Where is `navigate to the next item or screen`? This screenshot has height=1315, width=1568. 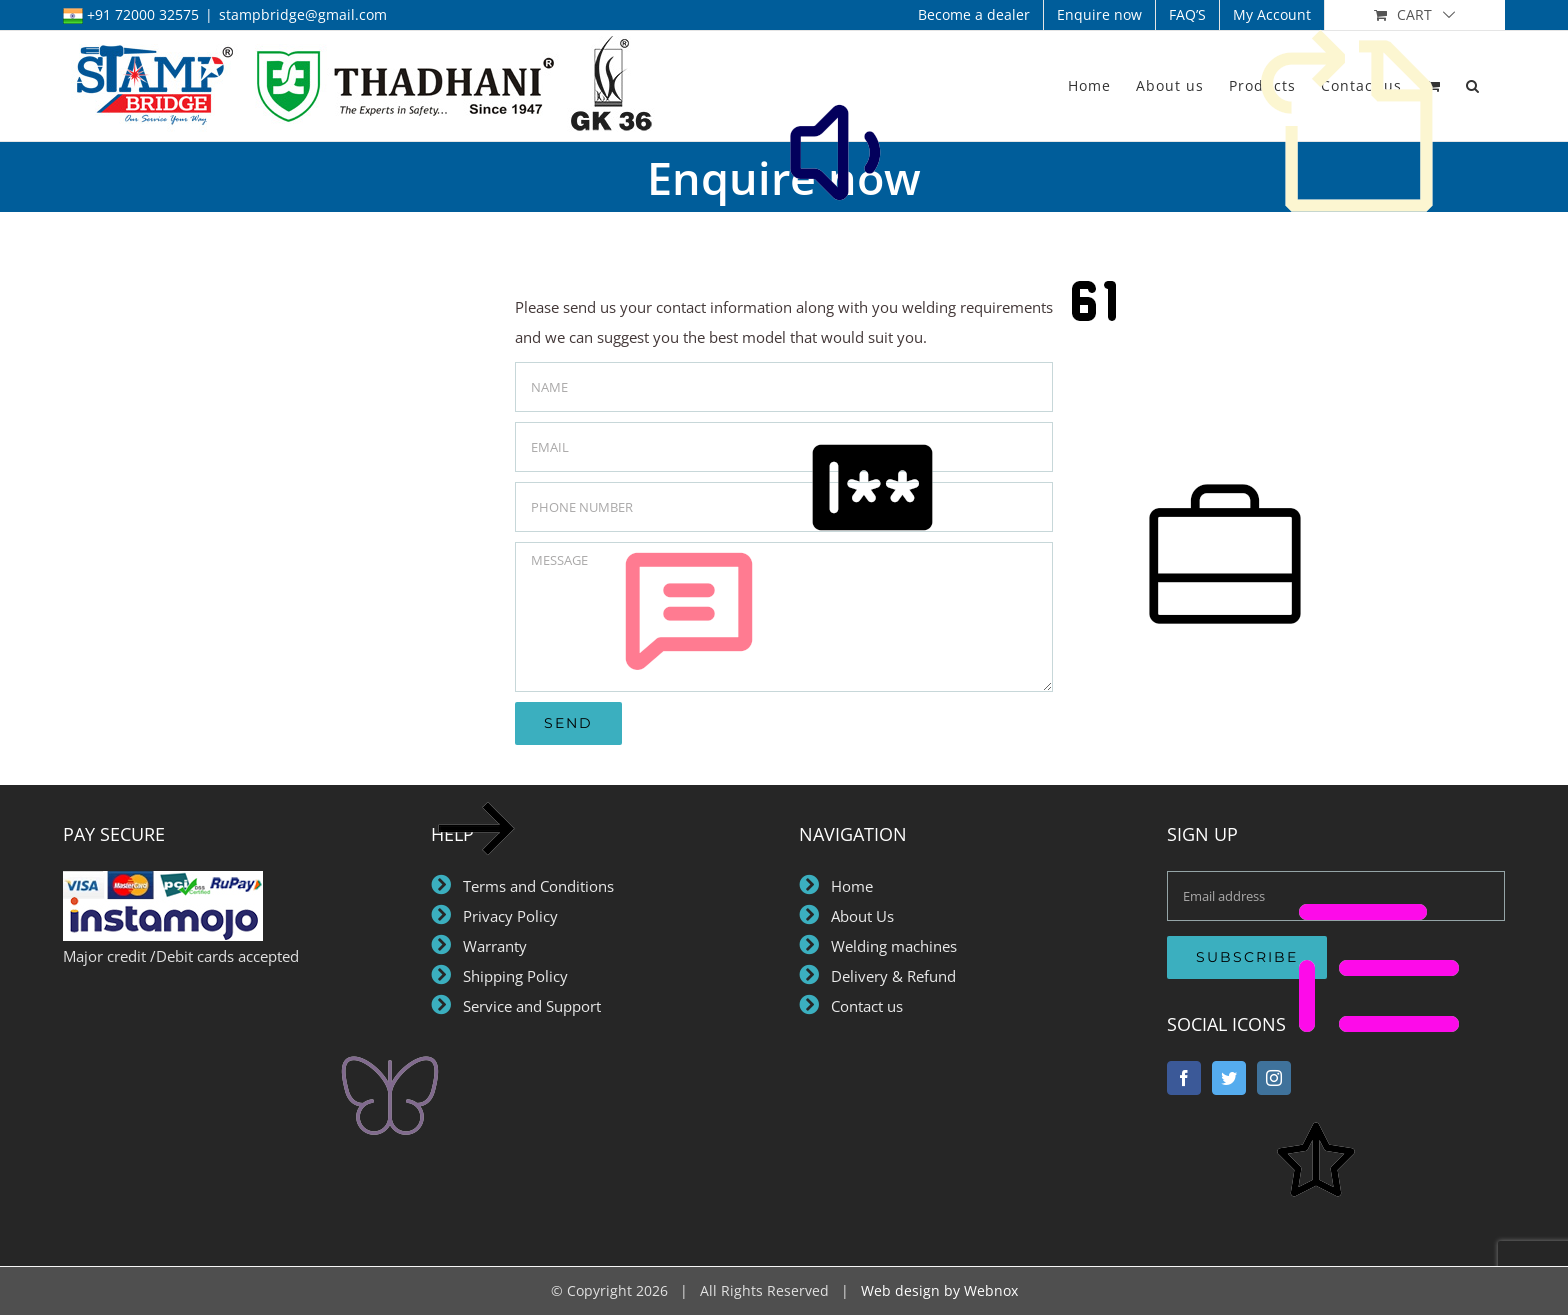
navigate to the next item or screen is located at coordinates (476, 828).